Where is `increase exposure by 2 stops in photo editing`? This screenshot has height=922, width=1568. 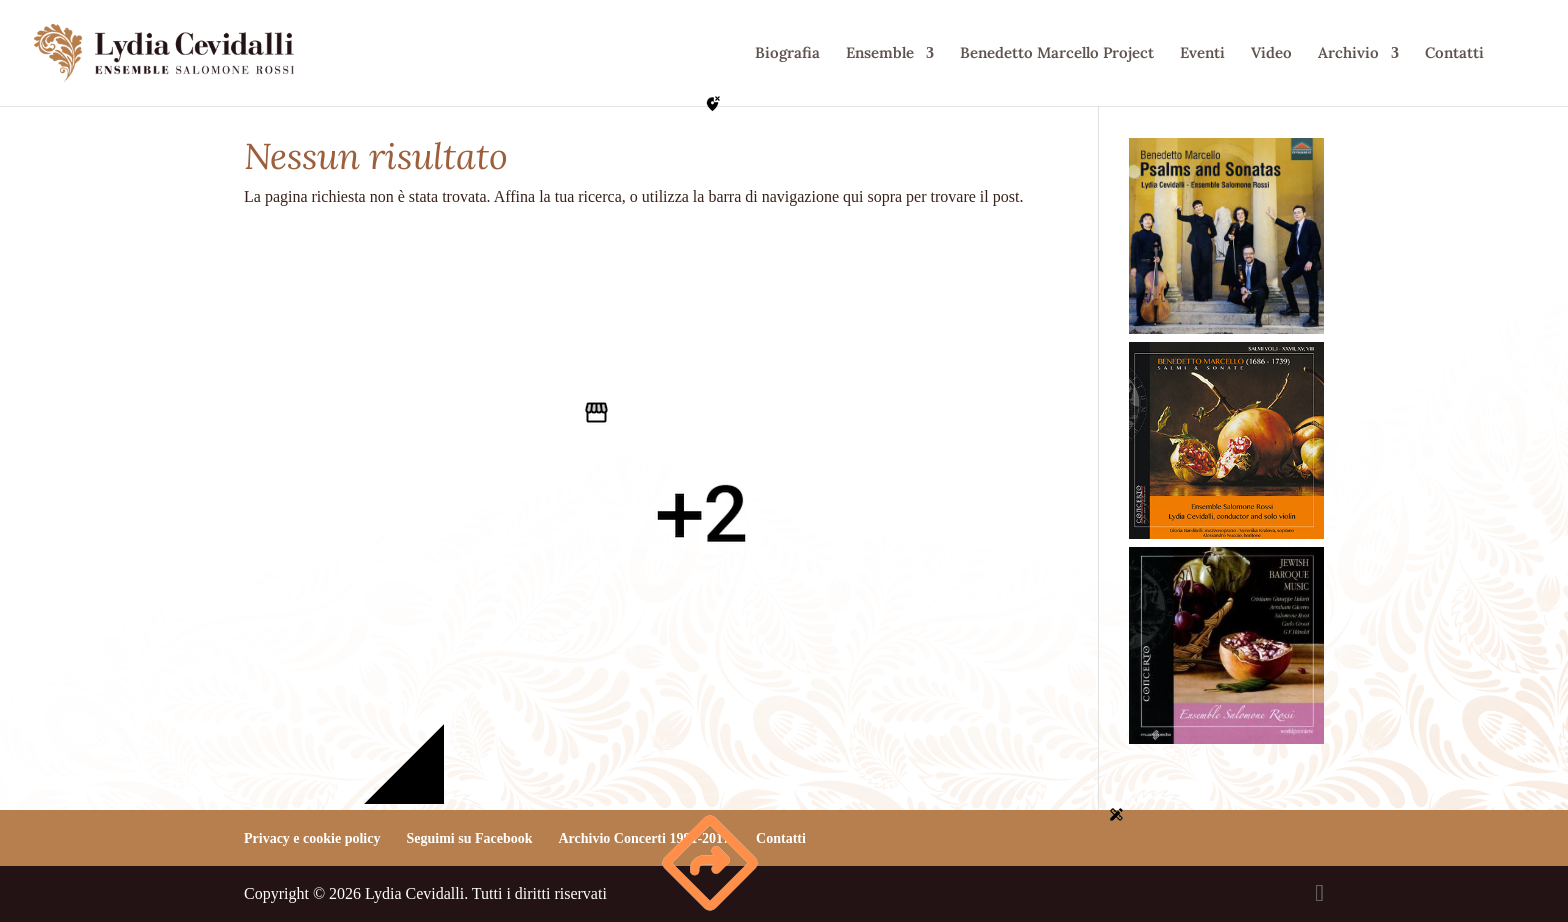 increase exposure by 2 stops in photo editing is located at coordinates (701, 515).